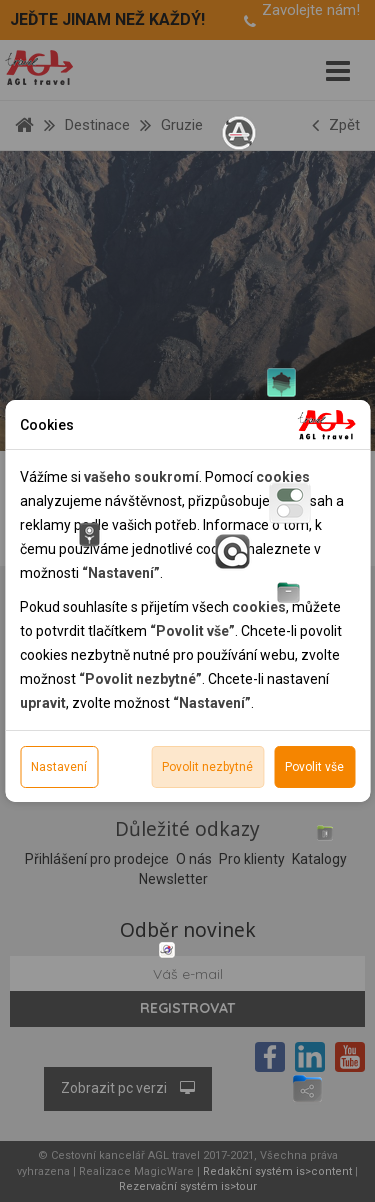 The height and width of the screenshot is (1202, 375). What do you see at coordinates (288, 592) in the screenshot?
I see `open the file manager` at bounding box center [288, 592].